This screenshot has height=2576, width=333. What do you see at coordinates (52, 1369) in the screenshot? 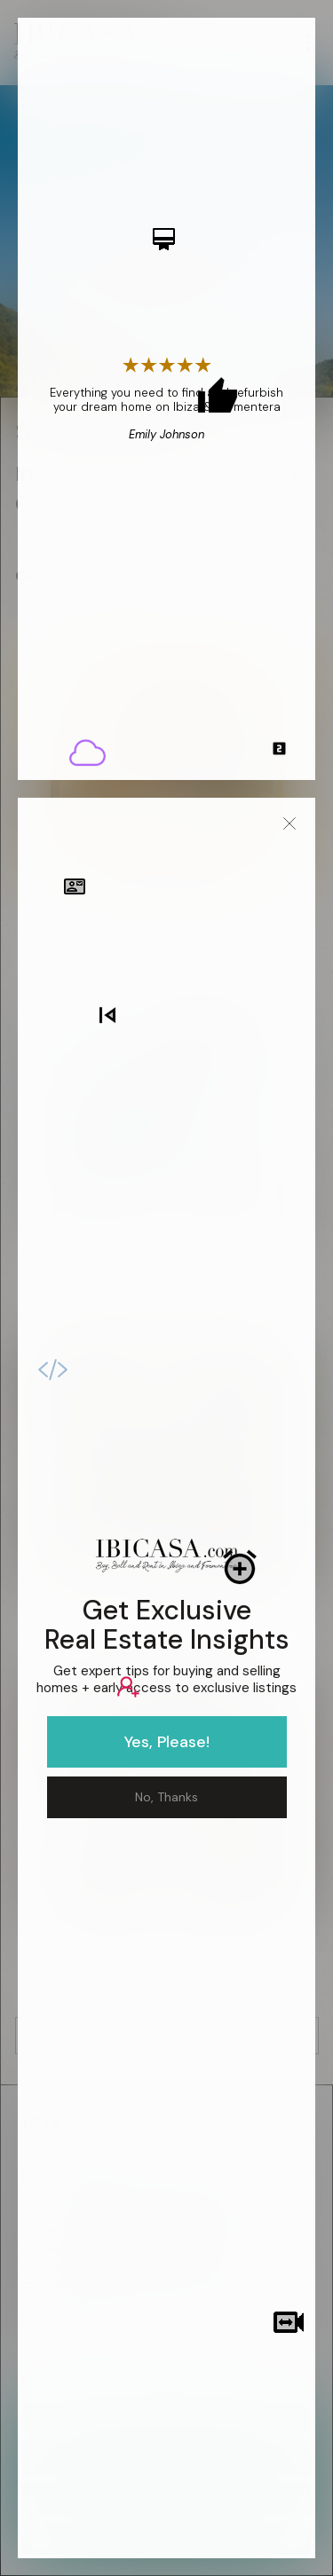
I see `view or edit source code` at bounding box center [52, 1369].